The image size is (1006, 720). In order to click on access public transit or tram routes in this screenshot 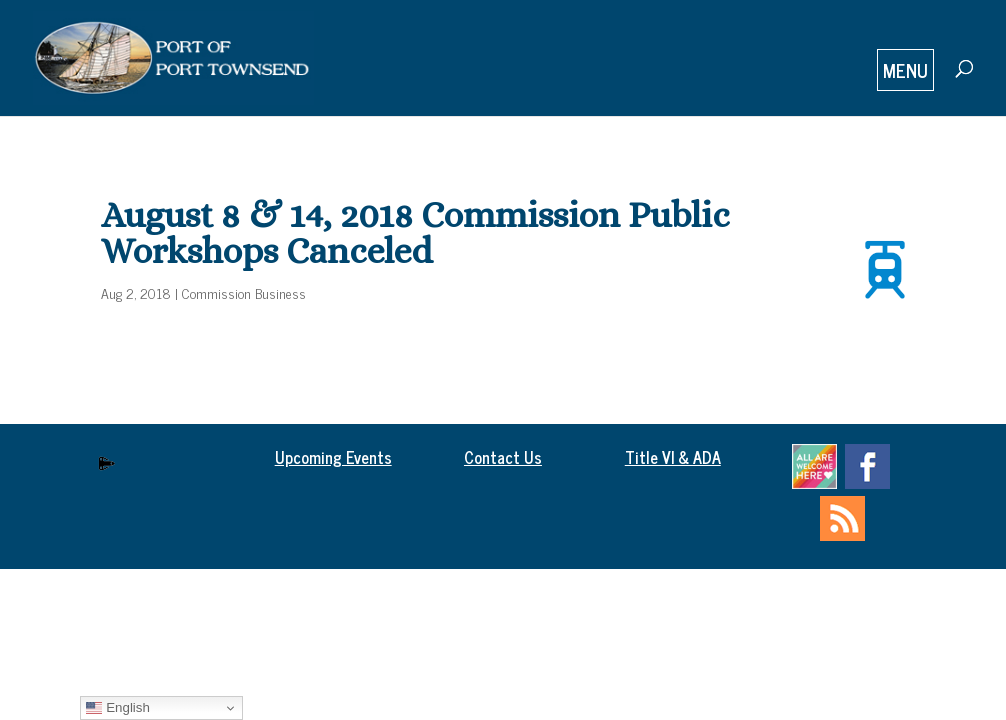, I will do `click(885, 269)`.